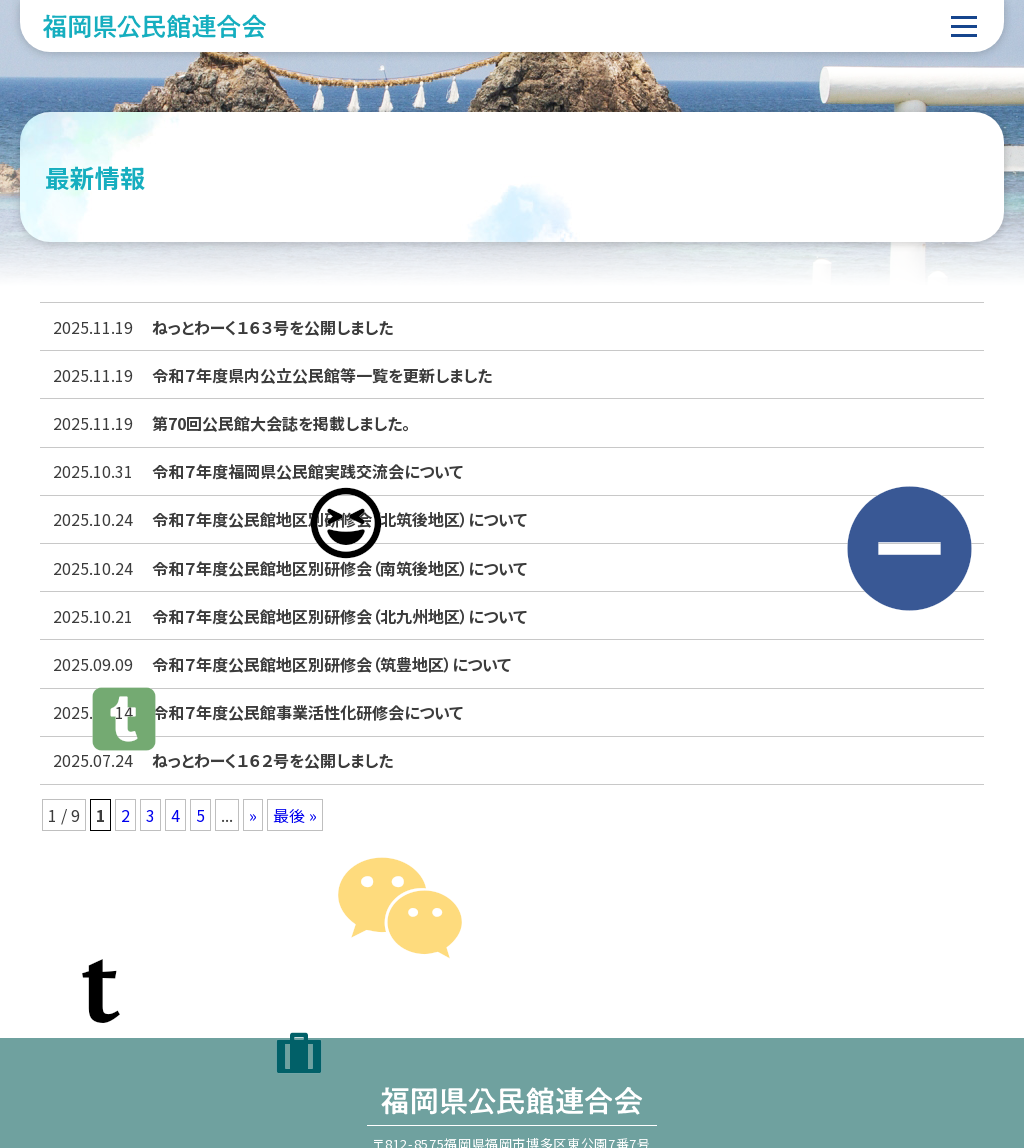 Image resolution: width=1024 pixels, height=1148 pixels. Describe the element at coordinates (101, 991) in the screenshot. I see `open typst document editor` at that location.